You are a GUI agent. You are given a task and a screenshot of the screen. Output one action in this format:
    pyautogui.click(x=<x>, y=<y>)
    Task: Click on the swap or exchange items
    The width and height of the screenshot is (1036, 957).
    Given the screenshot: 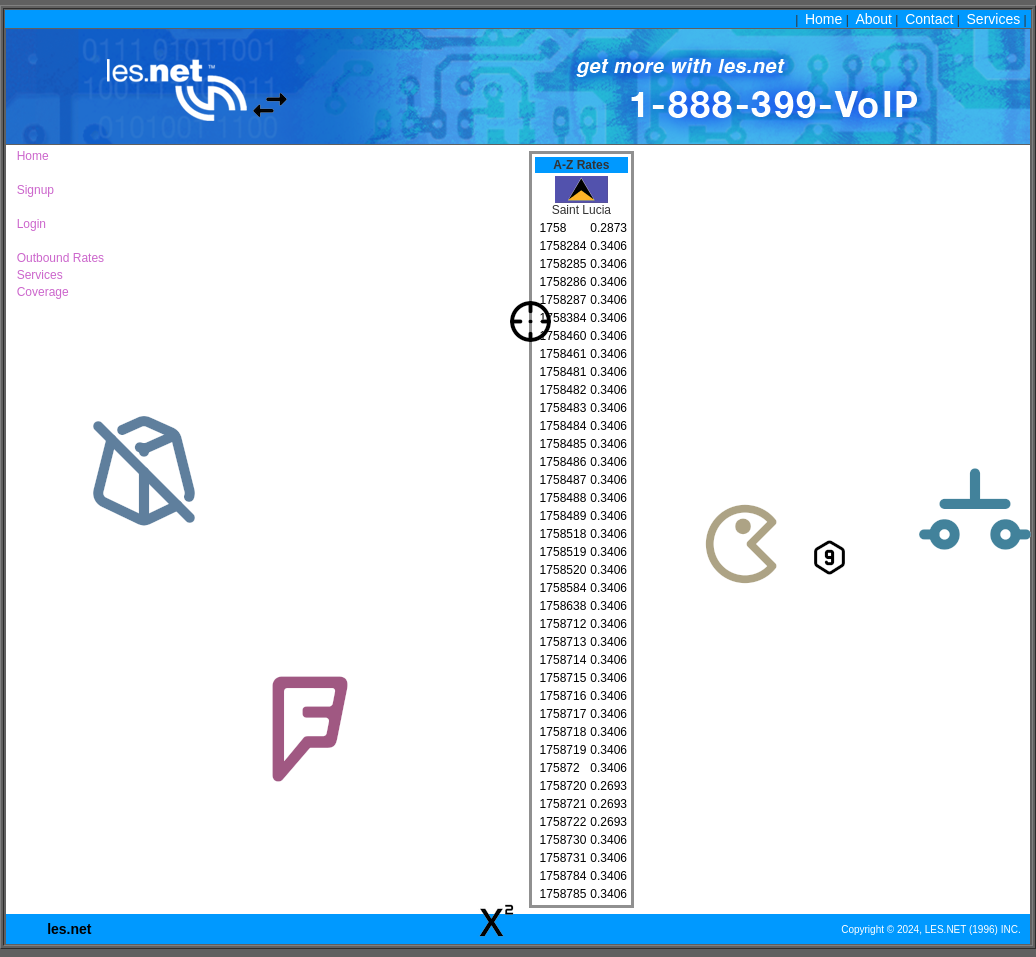 What is the action you would take?
    pyautogui.click(x=270, y=105)
    